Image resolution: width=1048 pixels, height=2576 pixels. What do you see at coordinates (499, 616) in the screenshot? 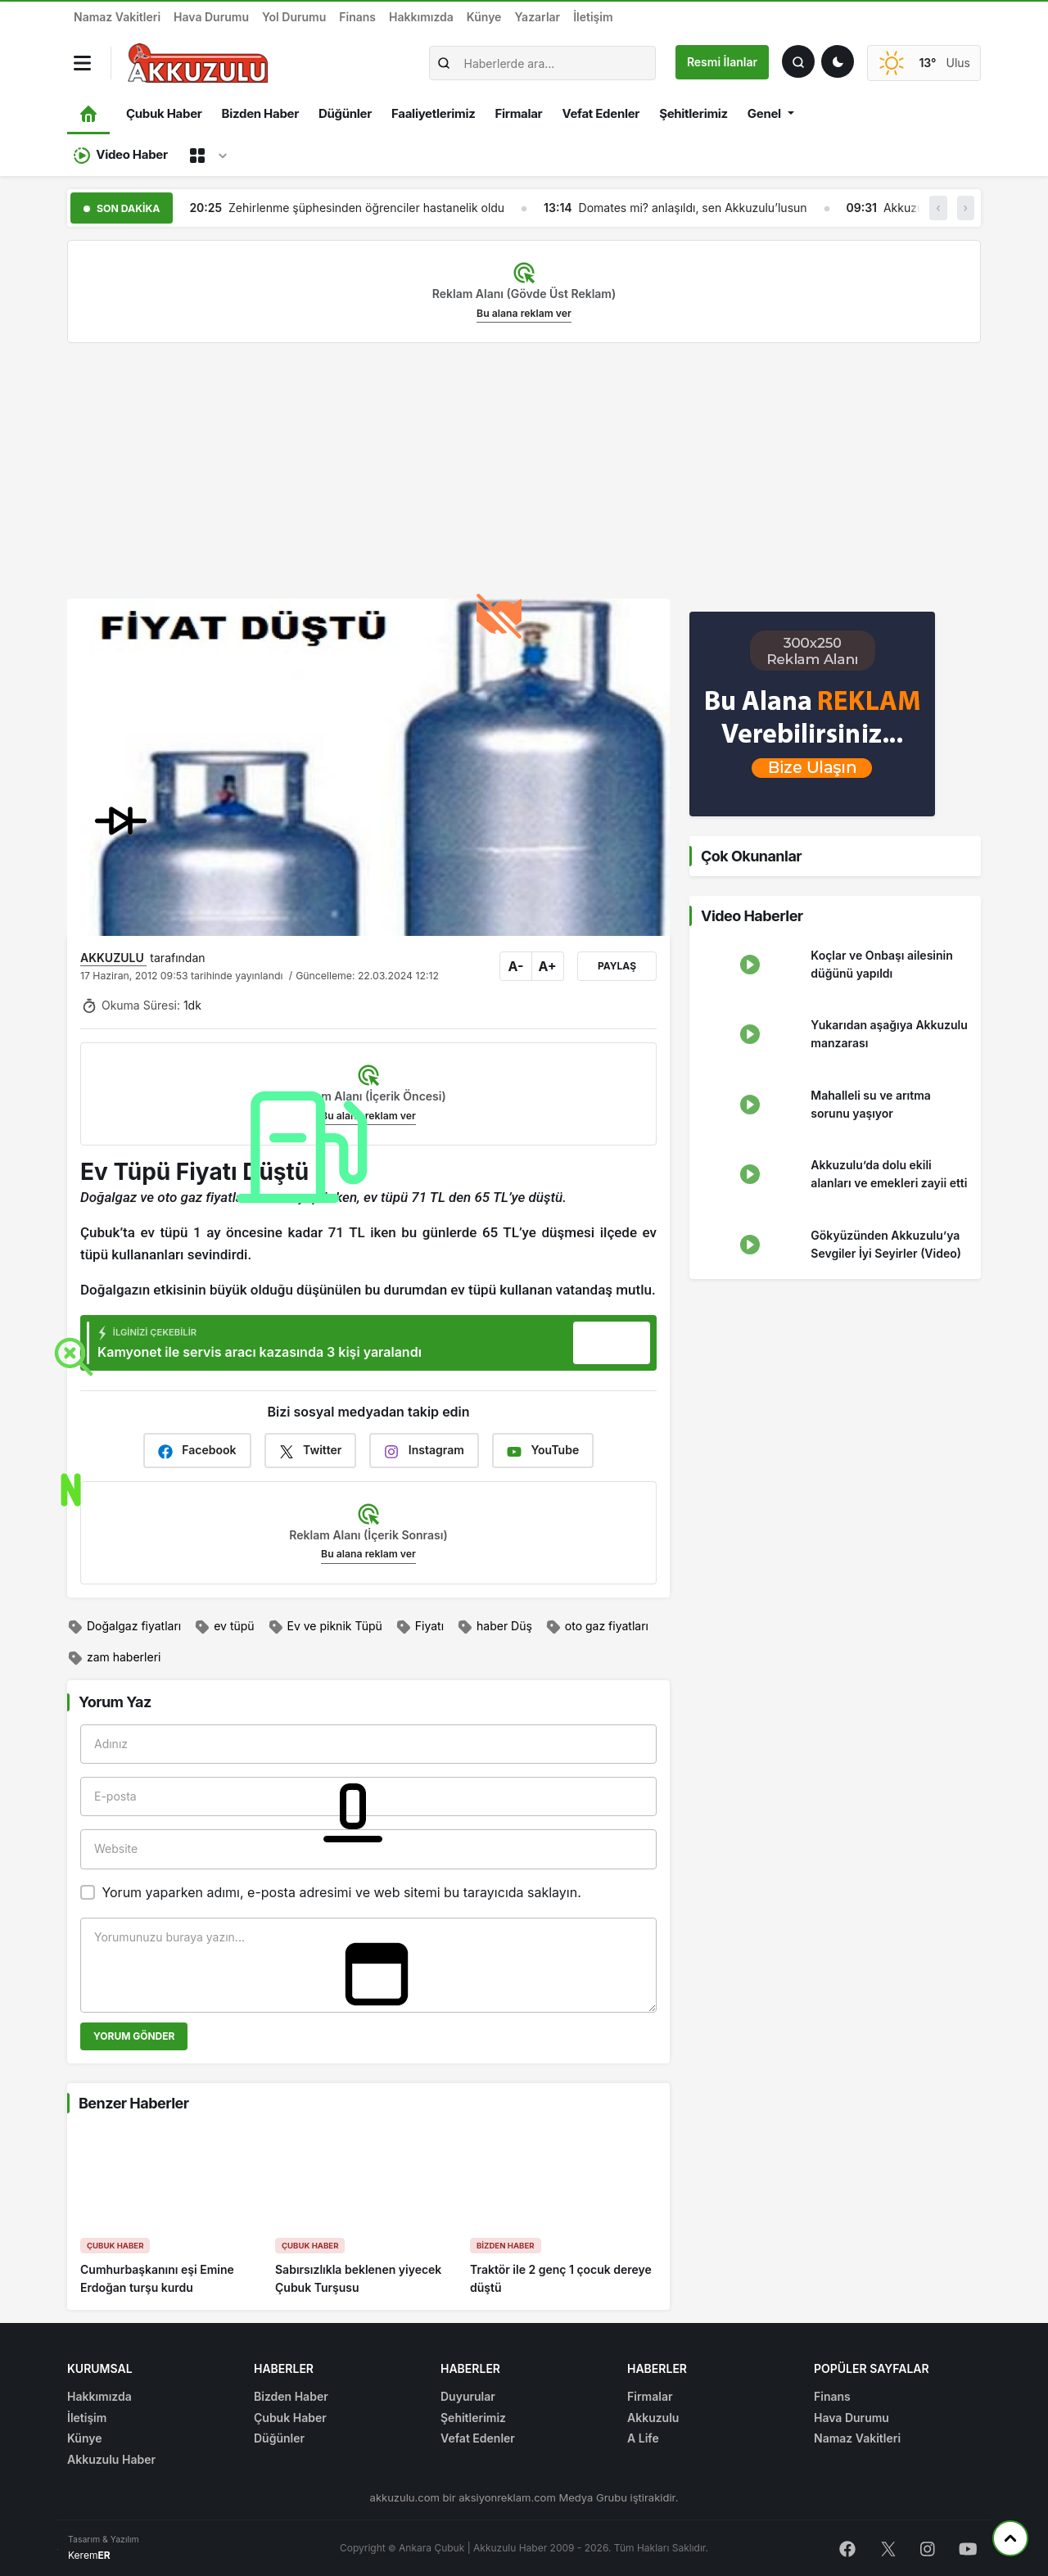
I see `indicates a canceled or declined agreement` at bounding box center [499, 616].